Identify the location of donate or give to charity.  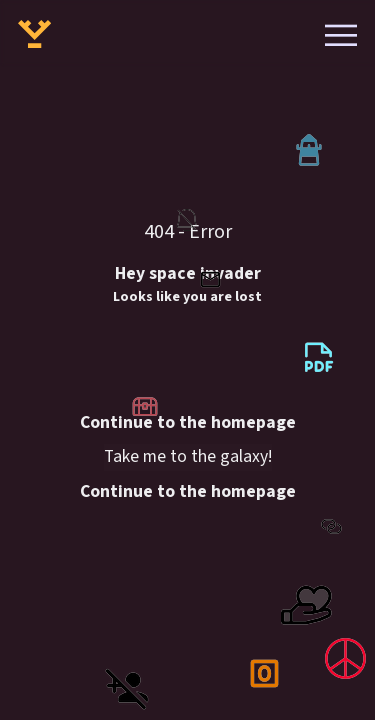
(308, 606).